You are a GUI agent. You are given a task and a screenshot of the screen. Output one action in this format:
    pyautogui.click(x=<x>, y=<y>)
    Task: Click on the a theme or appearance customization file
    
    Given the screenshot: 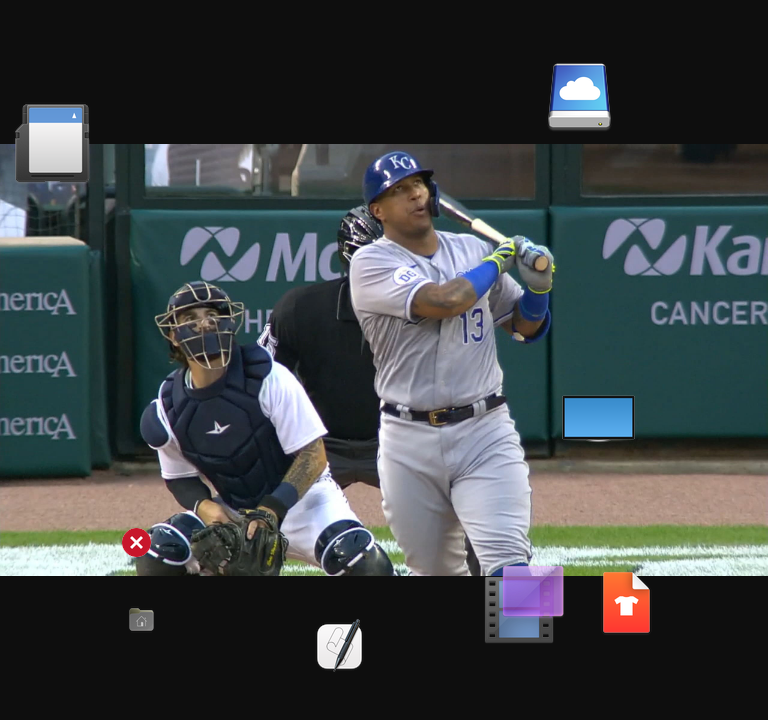 What is the action you would take?
    pyautogui.click(x=626, y=603)
    